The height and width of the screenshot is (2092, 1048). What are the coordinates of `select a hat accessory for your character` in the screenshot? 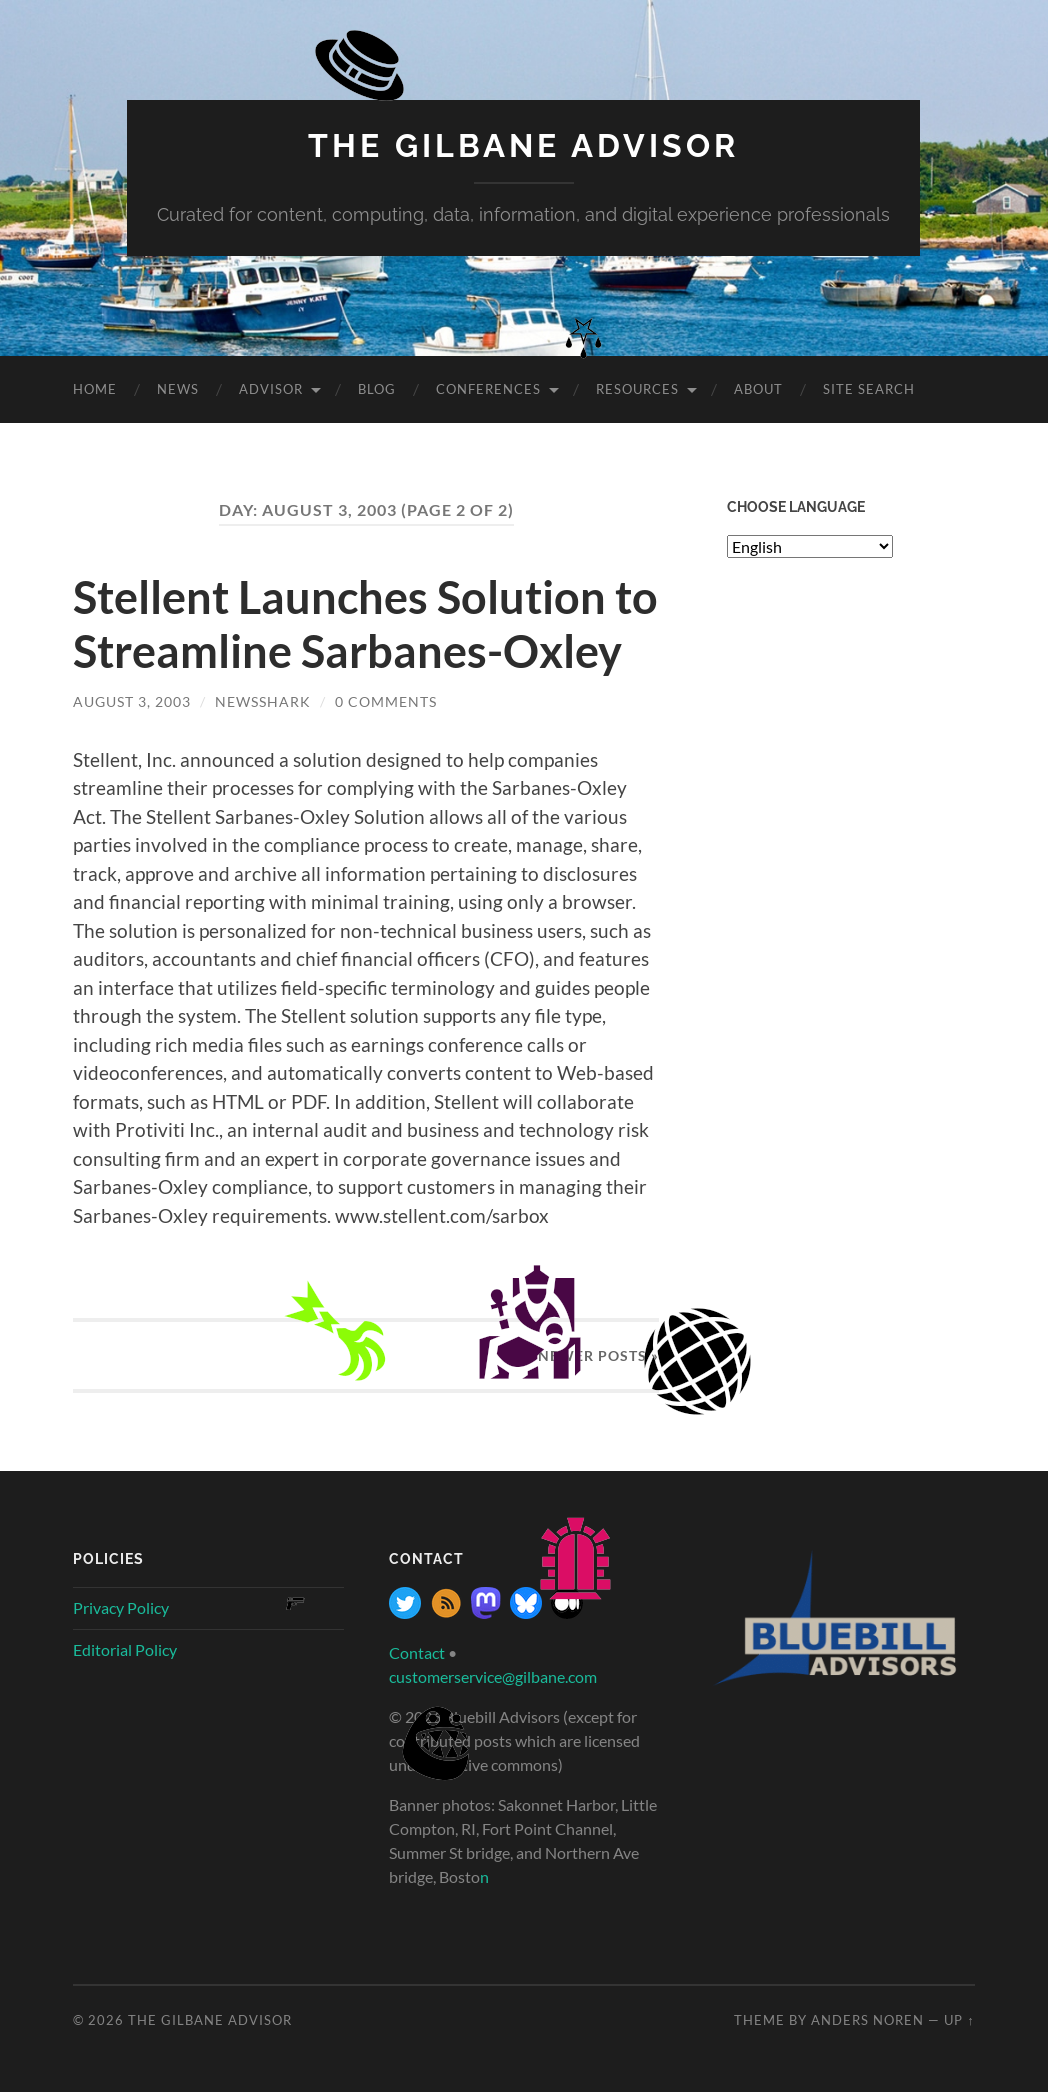 It's located at (359, 65).